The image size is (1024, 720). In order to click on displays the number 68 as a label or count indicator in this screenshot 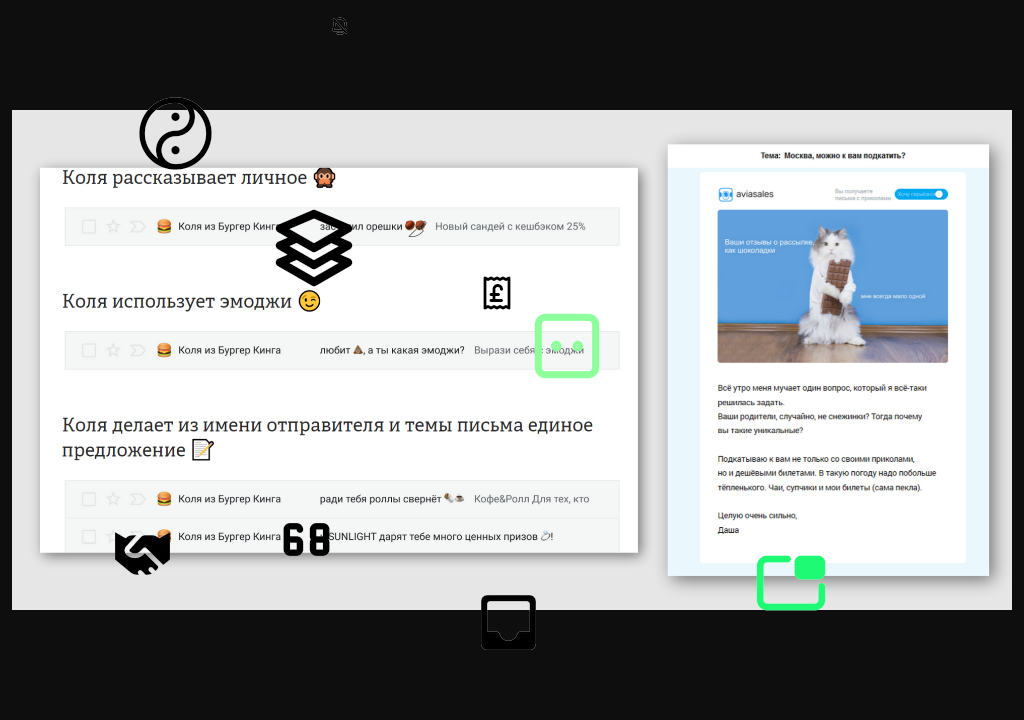, I will do `click(306, 539)`.